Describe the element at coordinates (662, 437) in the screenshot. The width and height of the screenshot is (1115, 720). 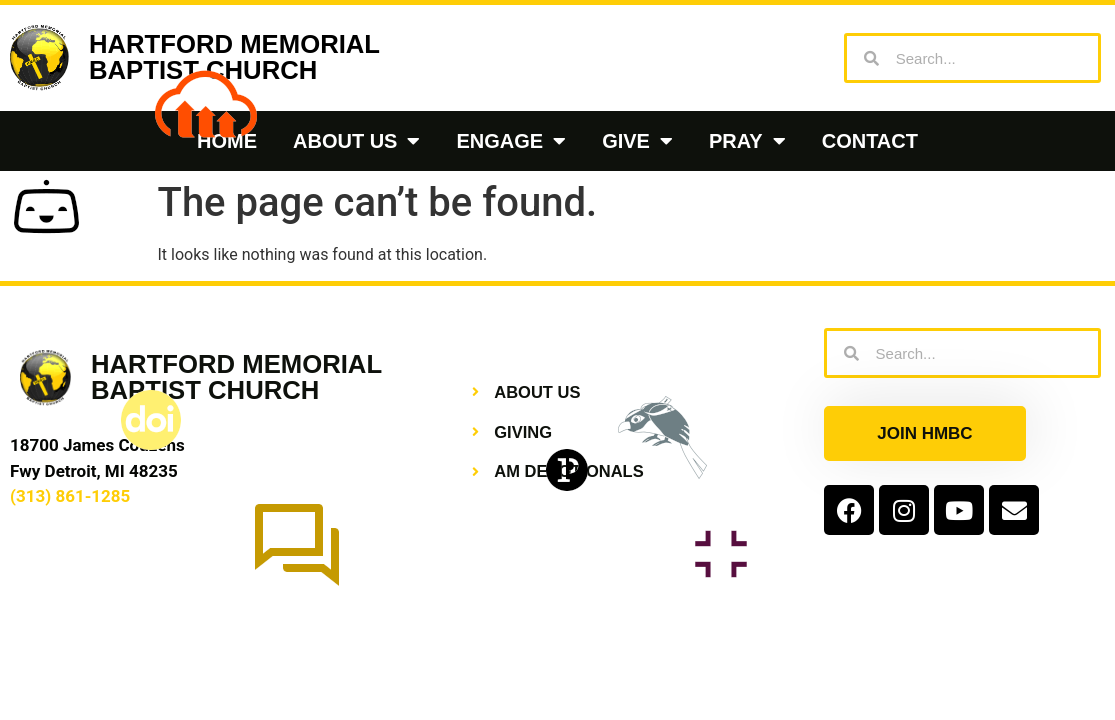
I see `link to Gerrit code review platform` at that location.